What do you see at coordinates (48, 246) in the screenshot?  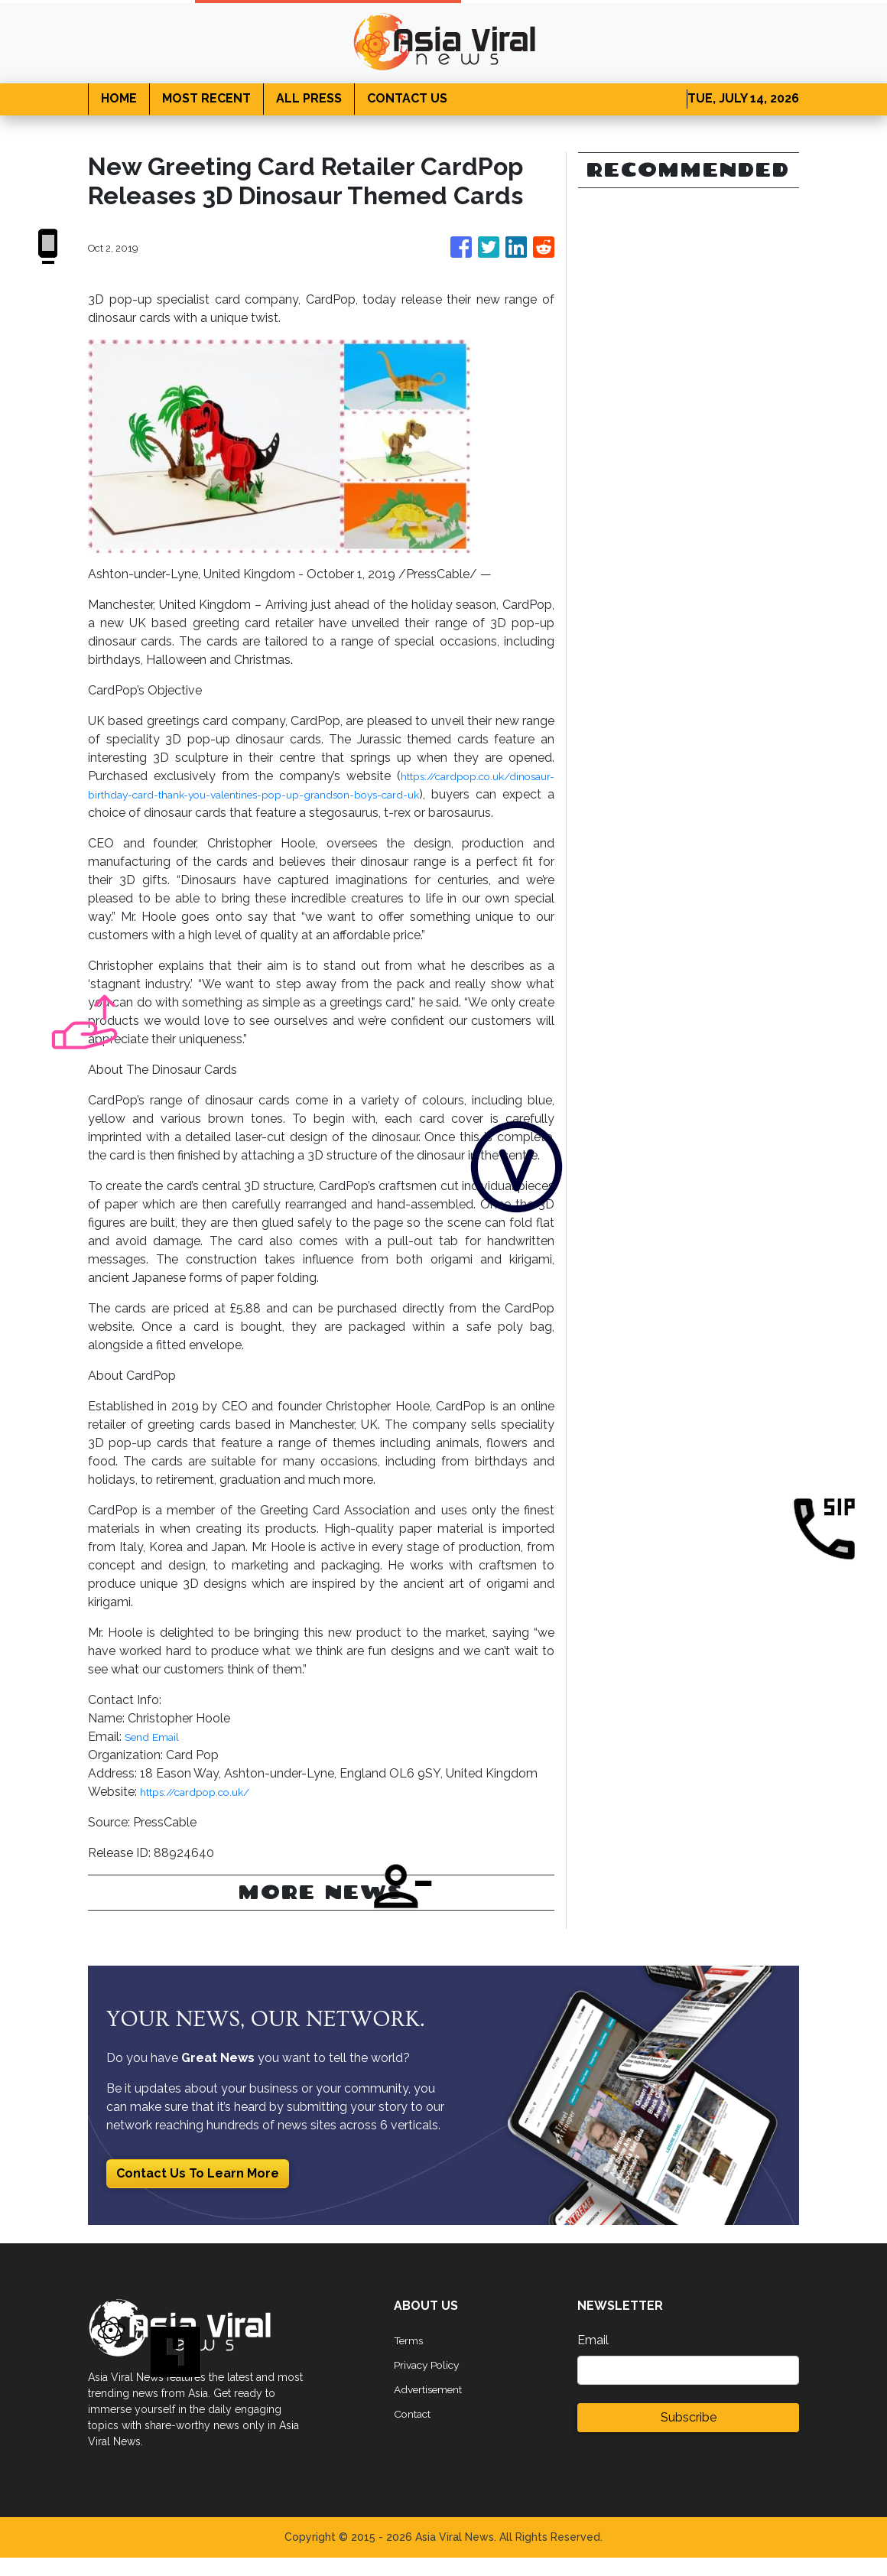 I see `dock your device to an external station` at bounding box center [48, 246].